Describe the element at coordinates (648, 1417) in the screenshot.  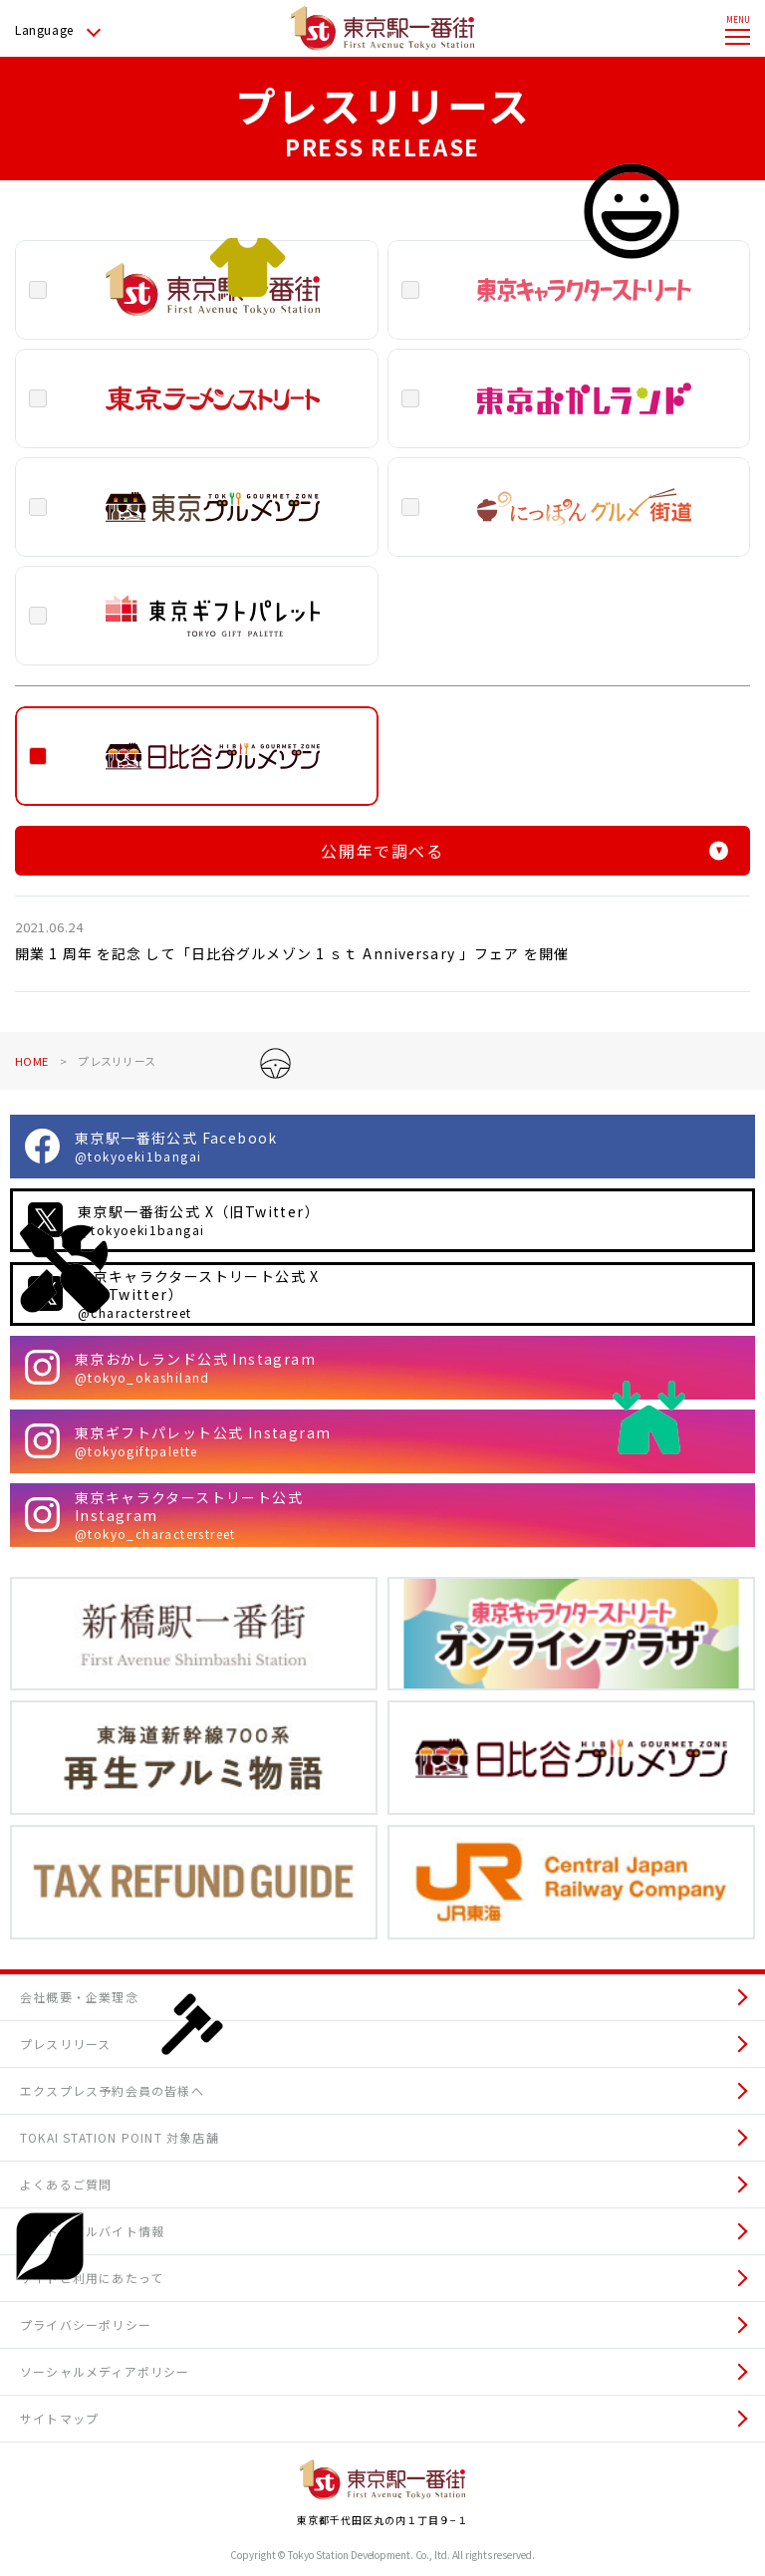
I see `set up camp at this location` at that location.